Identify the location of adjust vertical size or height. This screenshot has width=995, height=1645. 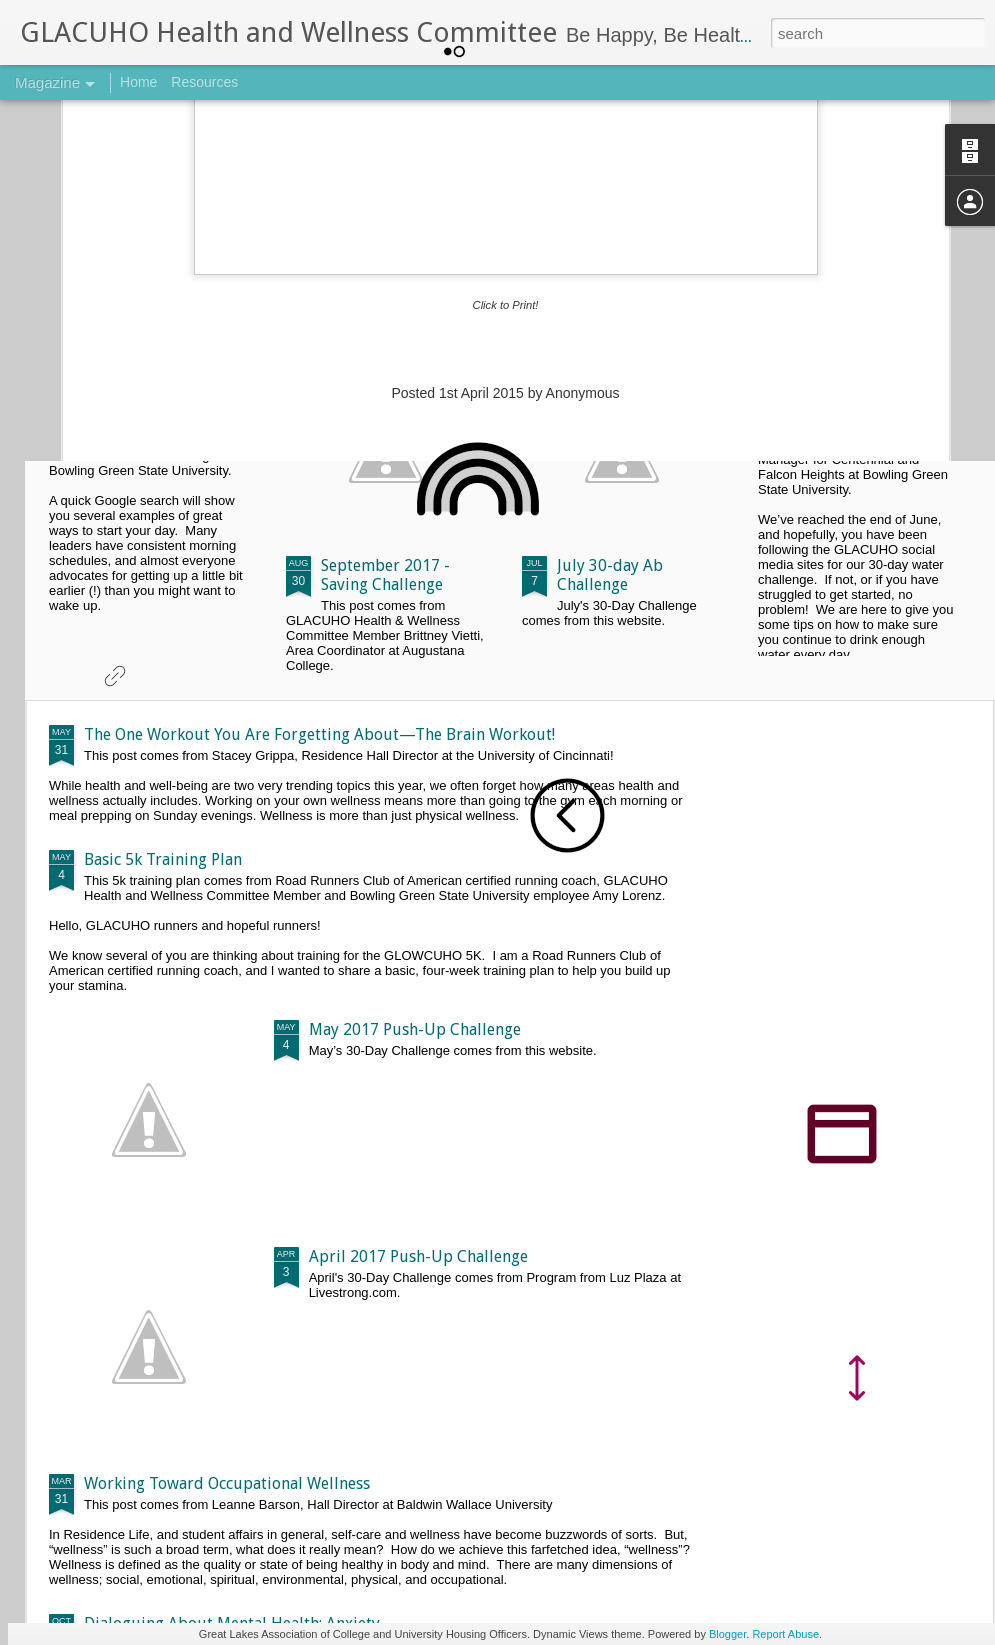
(857, 1378).